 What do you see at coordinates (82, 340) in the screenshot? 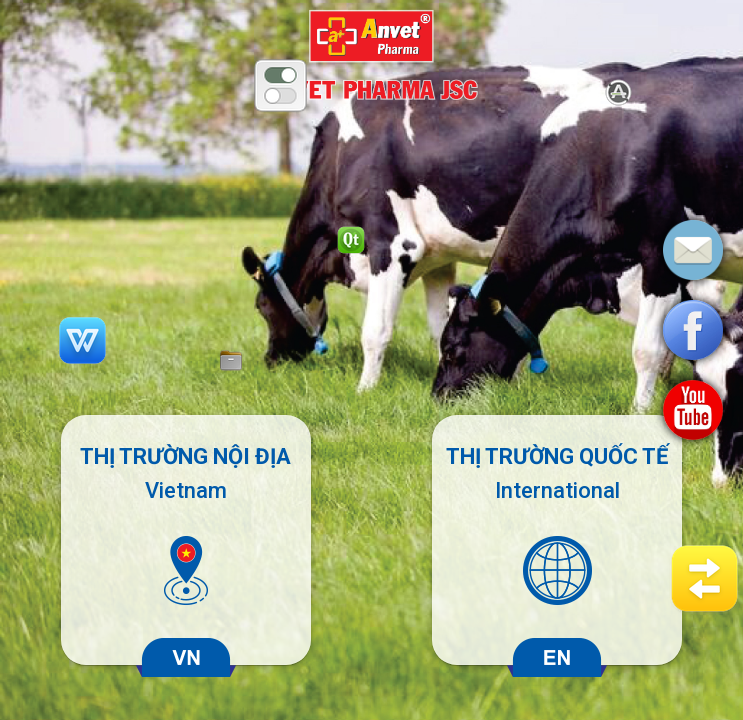
I see `open wps office application` at bounding box center [82, 340].